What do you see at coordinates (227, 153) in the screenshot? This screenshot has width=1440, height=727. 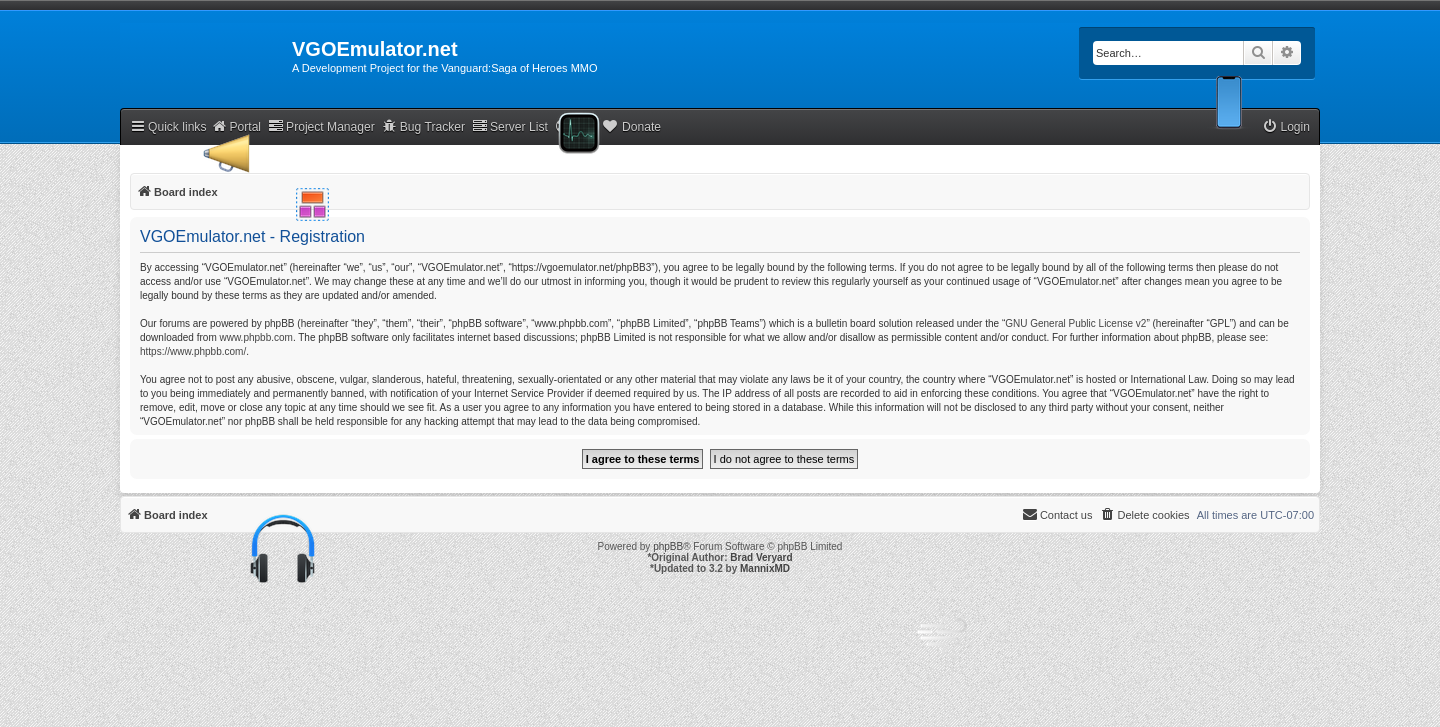 I see `access automator actions or workflows` at bounding box center [227, 153].